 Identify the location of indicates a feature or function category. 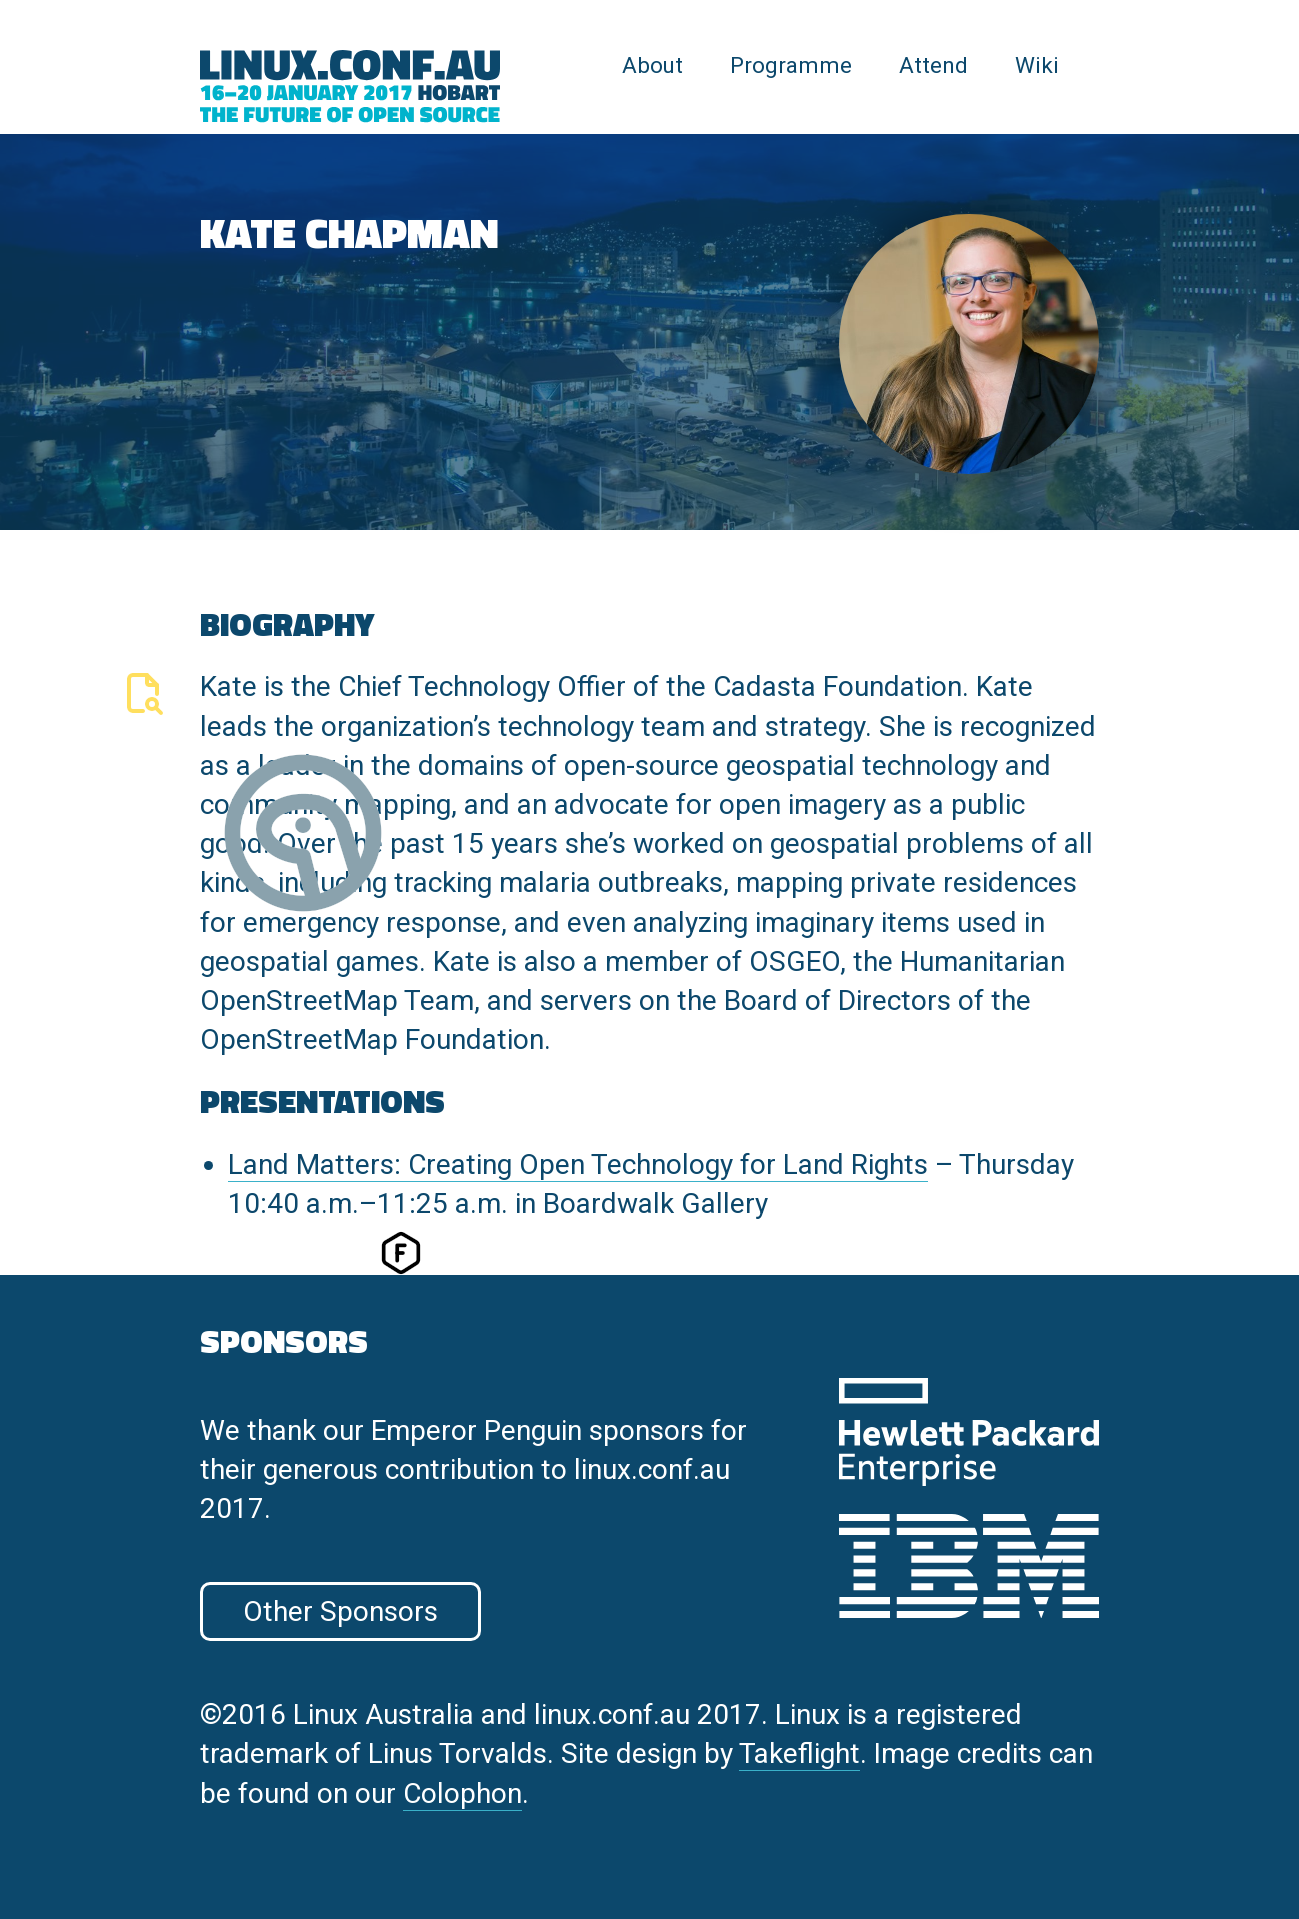
(401, 1253).